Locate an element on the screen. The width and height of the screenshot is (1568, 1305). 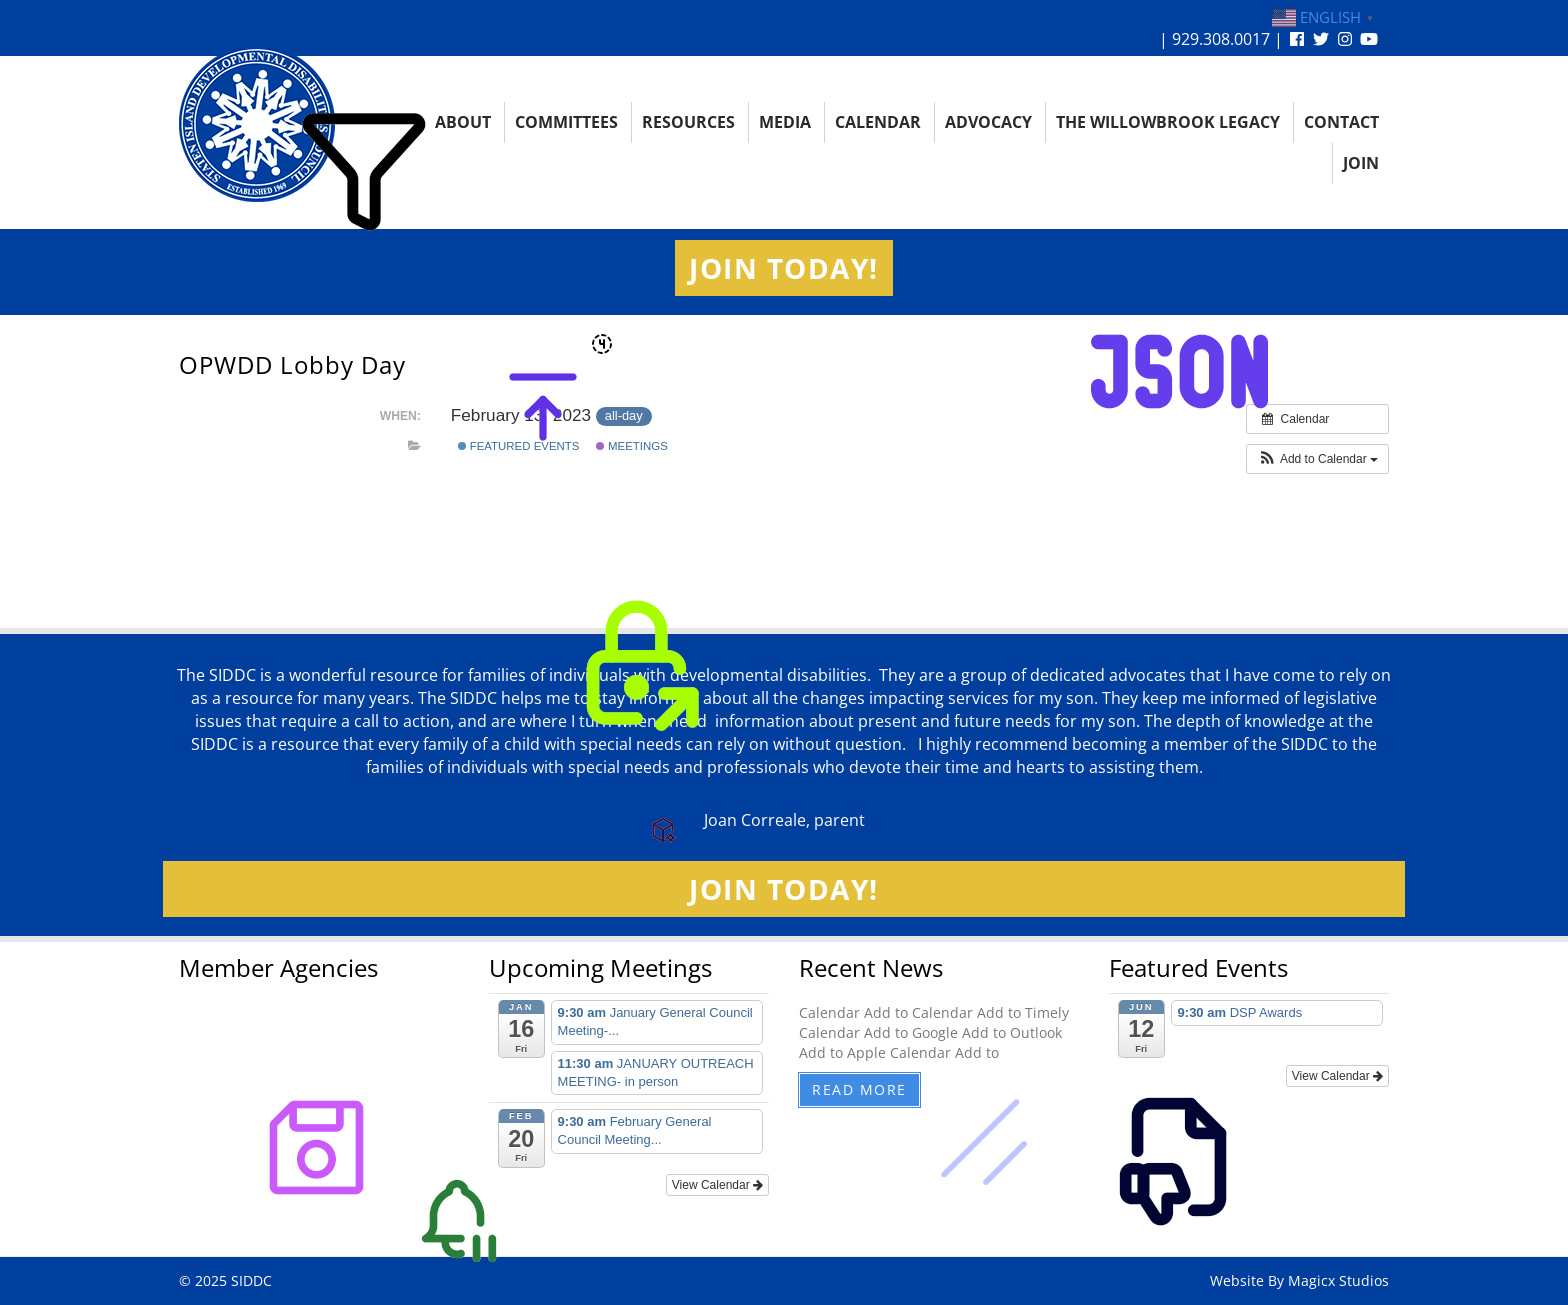
dislike or downvote a document is located at coordinates (1179, 1157).